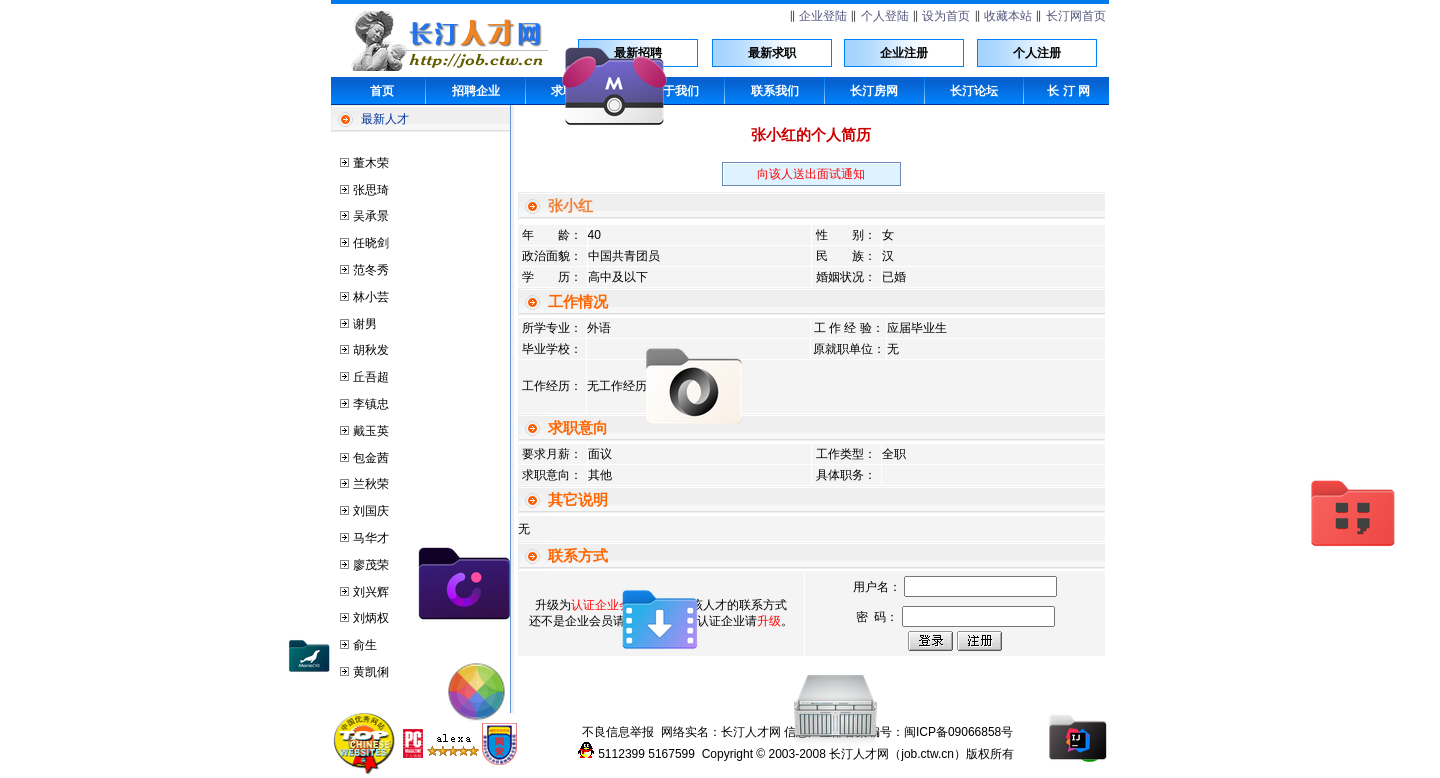 The image size is (1440, 778). What do you see at coordinates (476, 691) in the screenshot?
I see `open color picker tool` at bounding box center [476, 691].